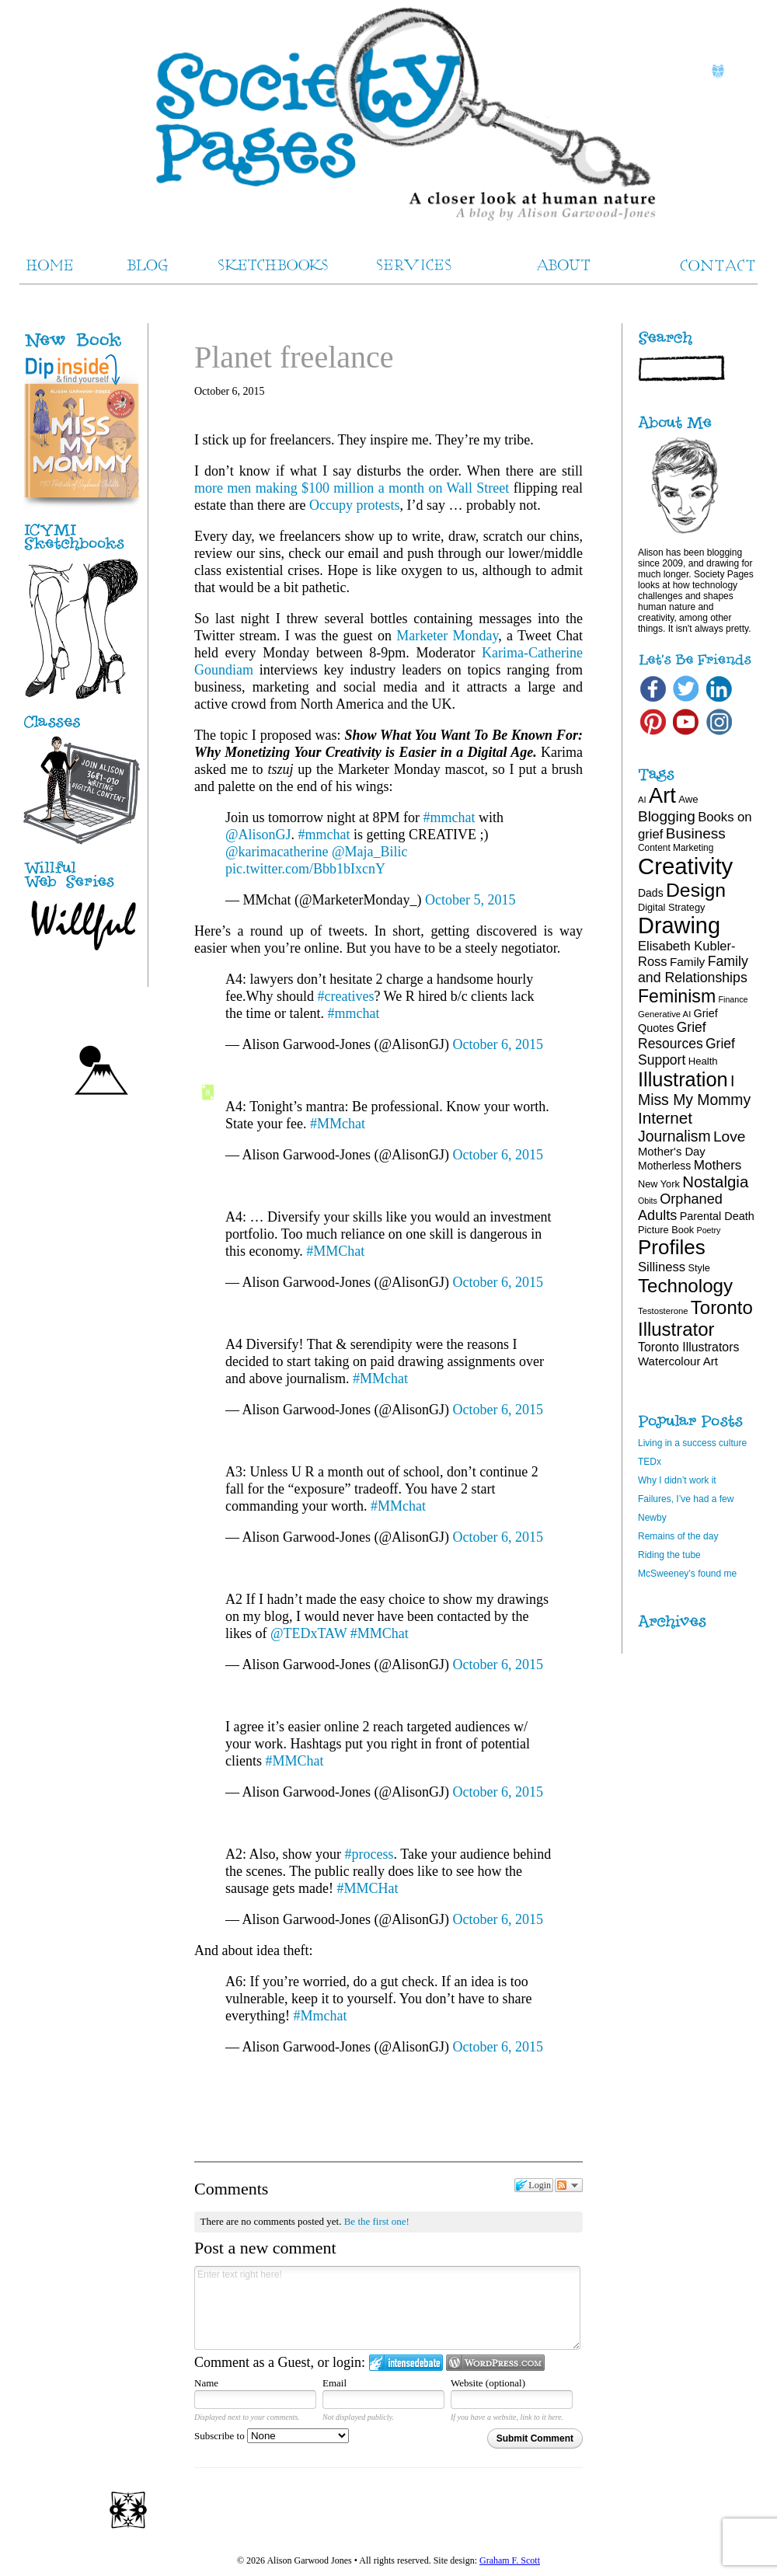 This screenshot has height=2576, width=777. Describe the element at coordinates (128, 2510) in the screenshot. I see `decorative tile or pattern element` at that location.